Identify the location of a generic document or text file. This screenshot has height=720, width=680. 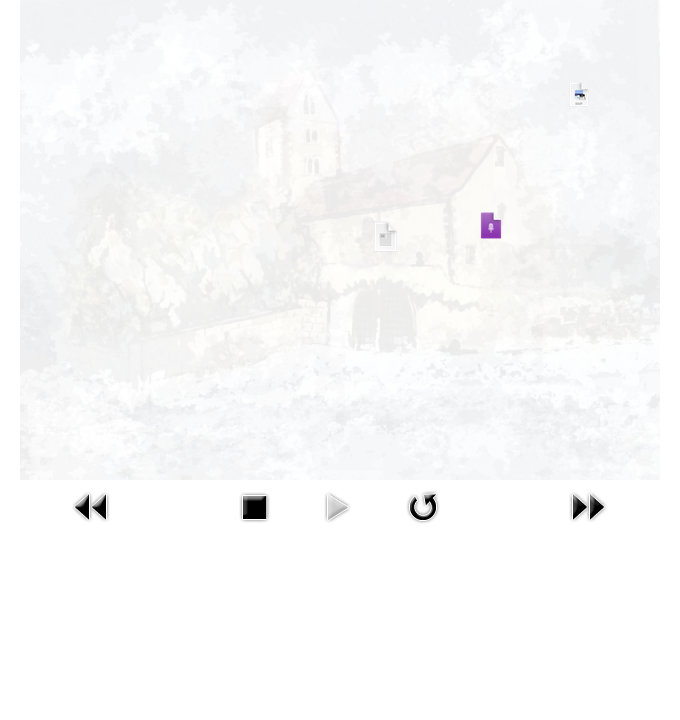
(385, 237).